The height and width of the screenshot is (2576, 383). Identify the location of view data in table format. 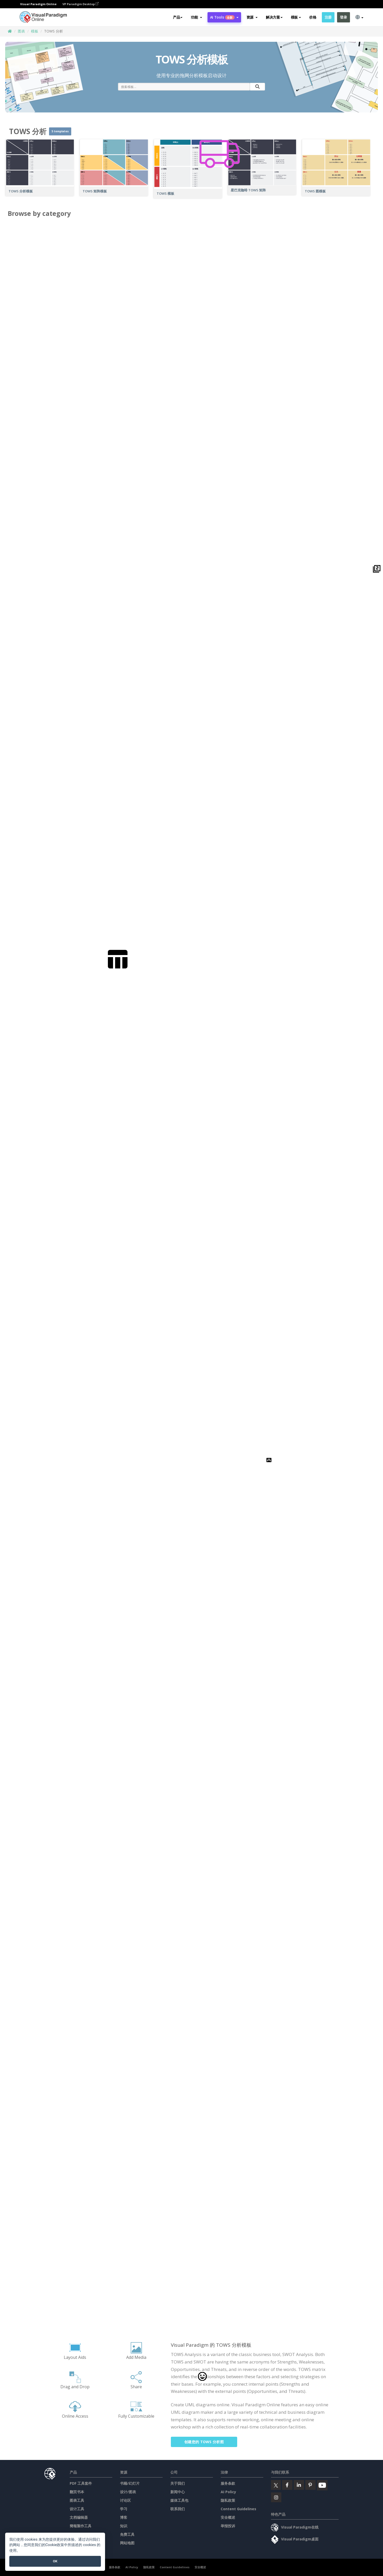
(117, 959).